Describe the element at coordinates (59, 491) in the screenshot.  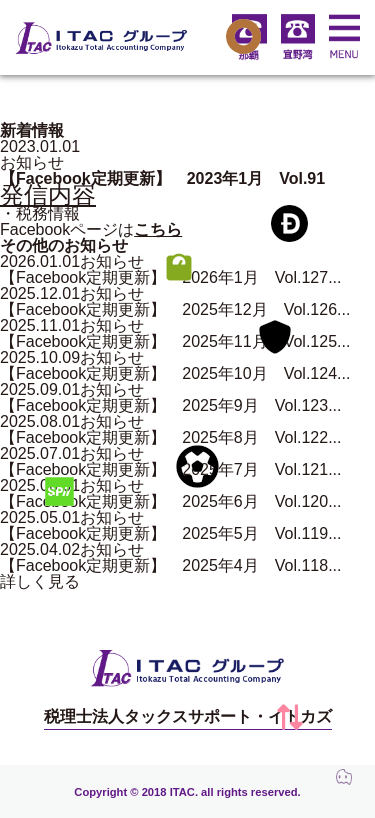
I see `stackpath company logo` at that location.